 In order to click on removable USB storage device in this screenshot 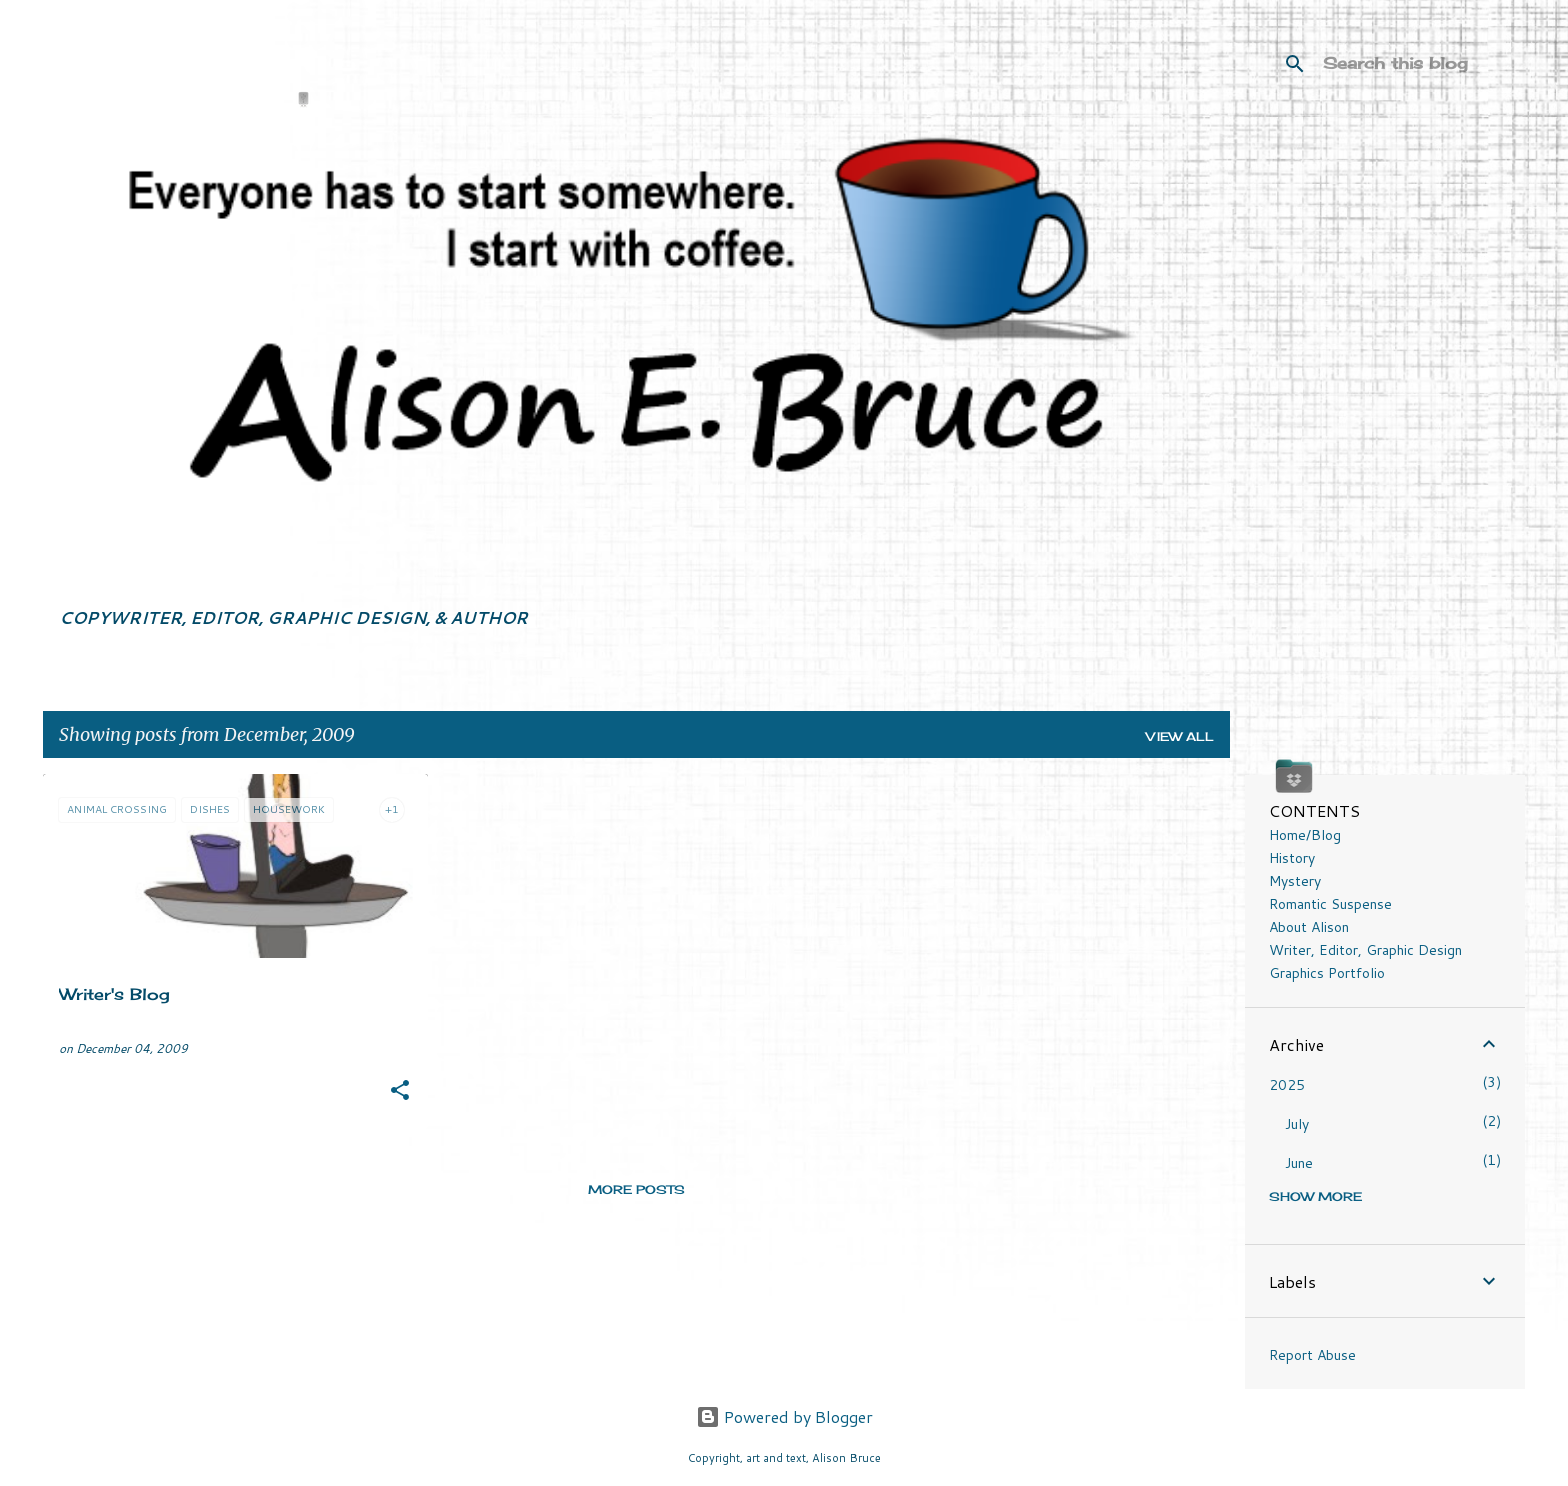, I will do `click(303, 99)`.